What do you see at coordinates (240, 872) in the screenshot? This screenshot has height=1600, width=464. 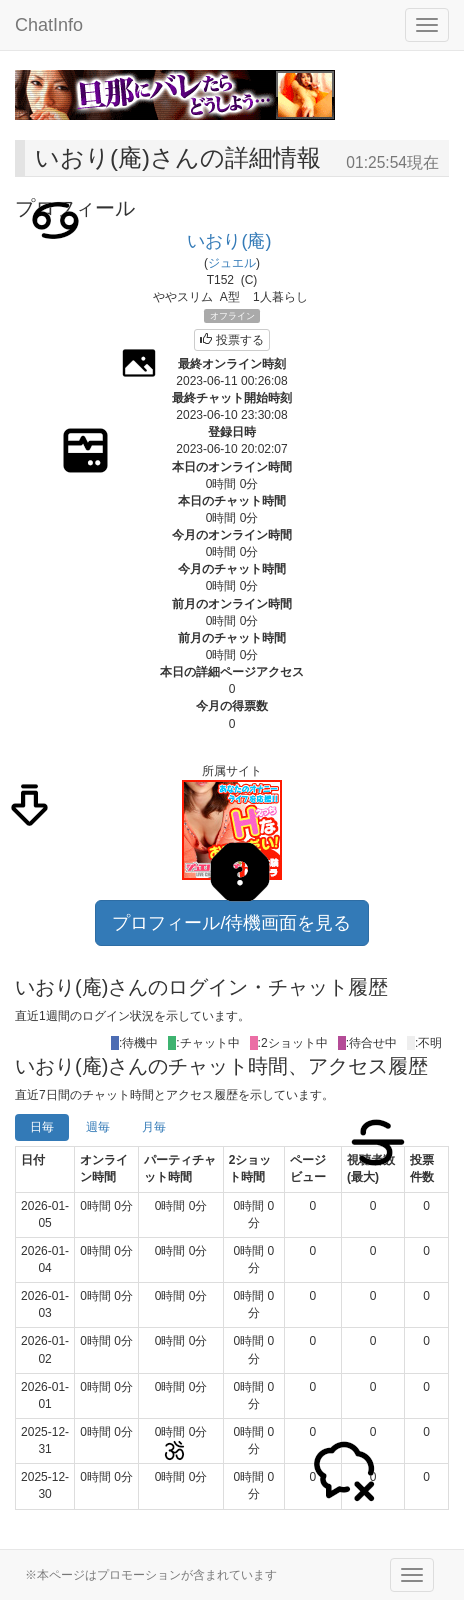 I see `access help or support options` at bounding box center [240, 872].